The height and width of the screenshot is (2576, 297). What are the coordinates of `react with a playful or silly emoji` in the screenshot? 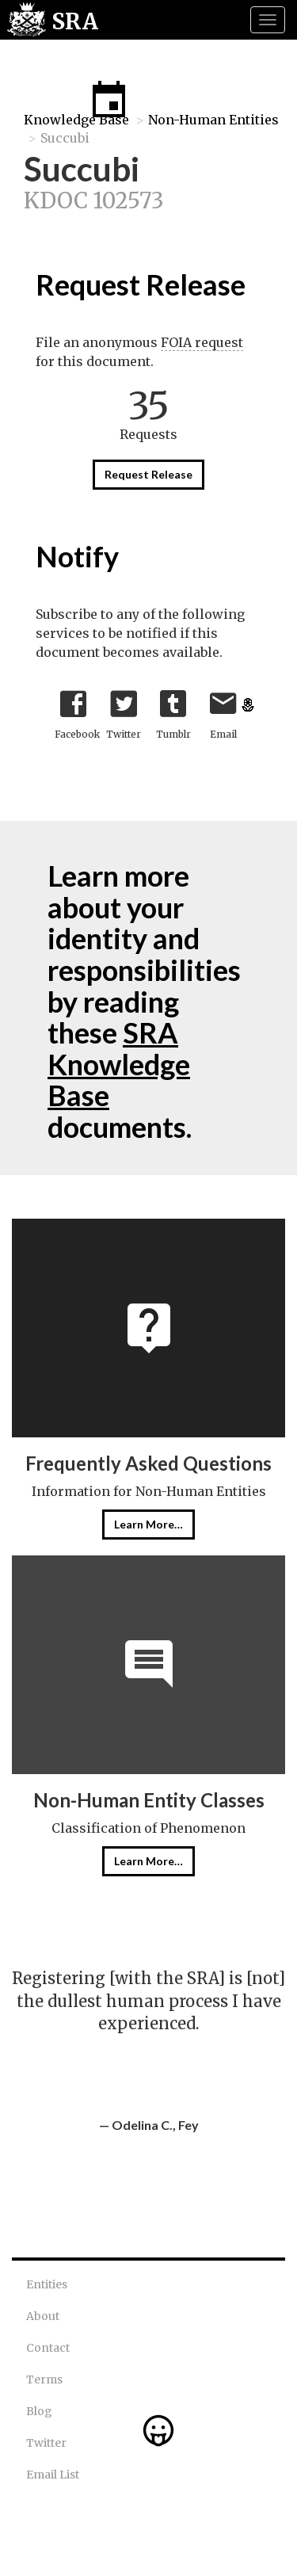 It's located at (158, 2430).